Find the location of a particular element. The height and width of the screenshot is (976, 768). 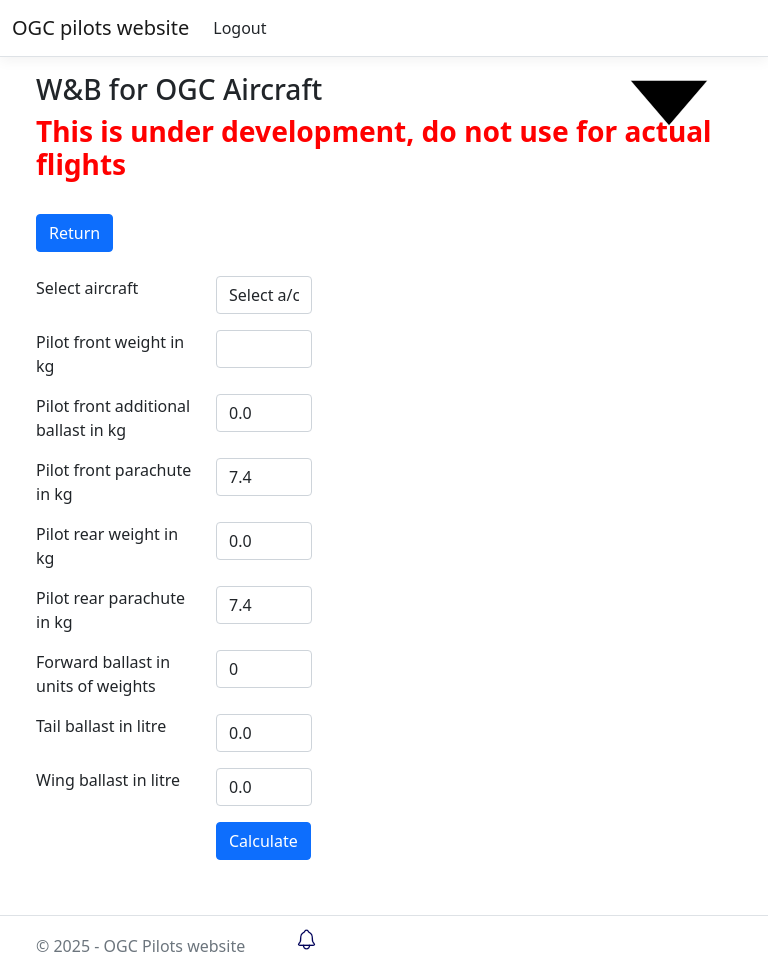

expand a dropdown menu is located at coordinates (669, 103).